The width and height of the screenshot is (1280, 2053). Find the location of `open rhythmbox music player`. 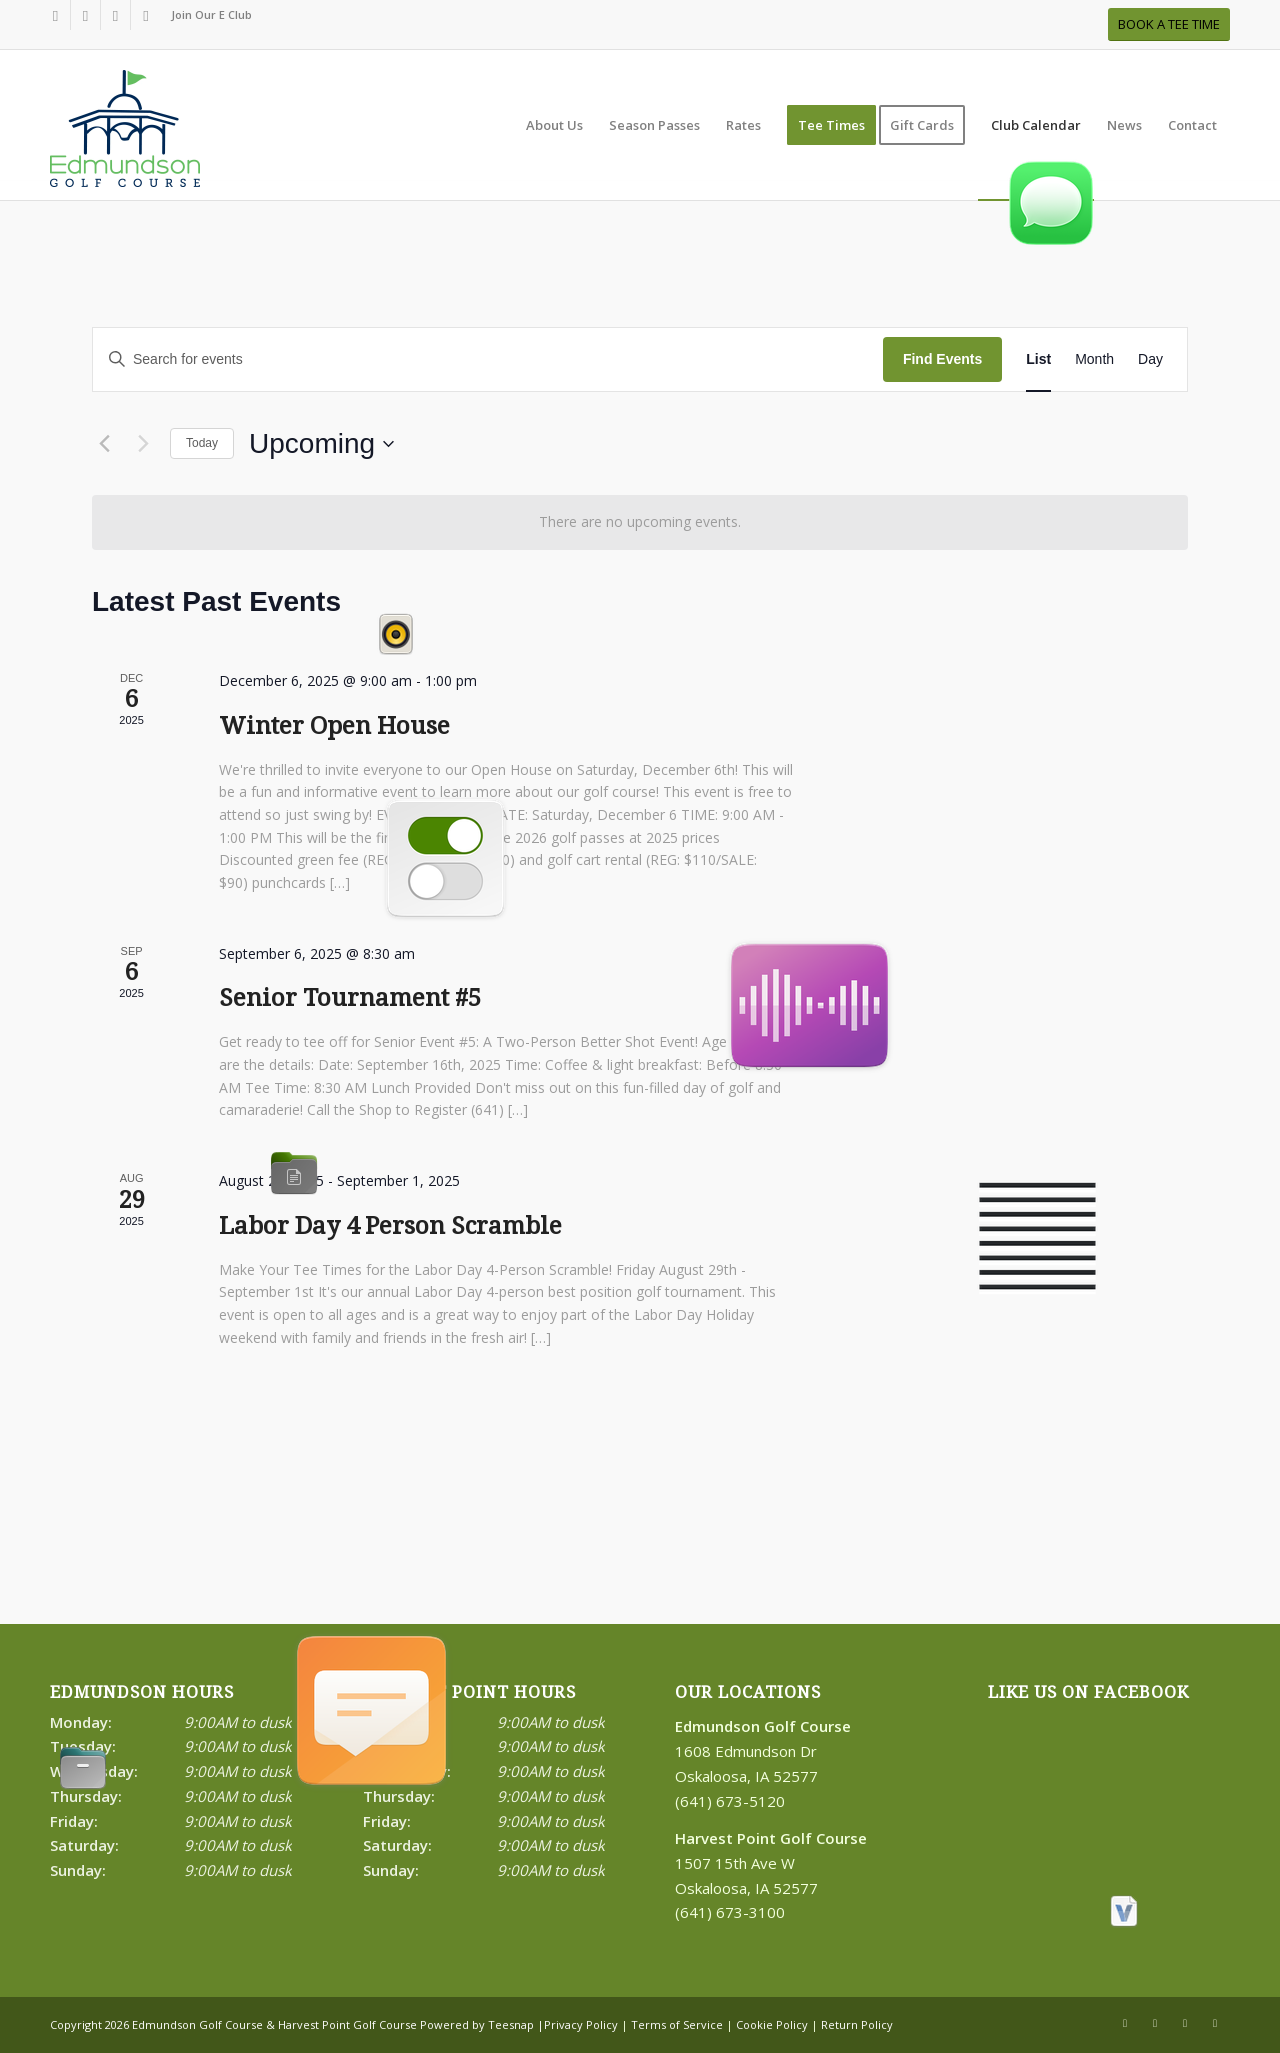

open rhythmbox music player is located at coordinates (396, 634).